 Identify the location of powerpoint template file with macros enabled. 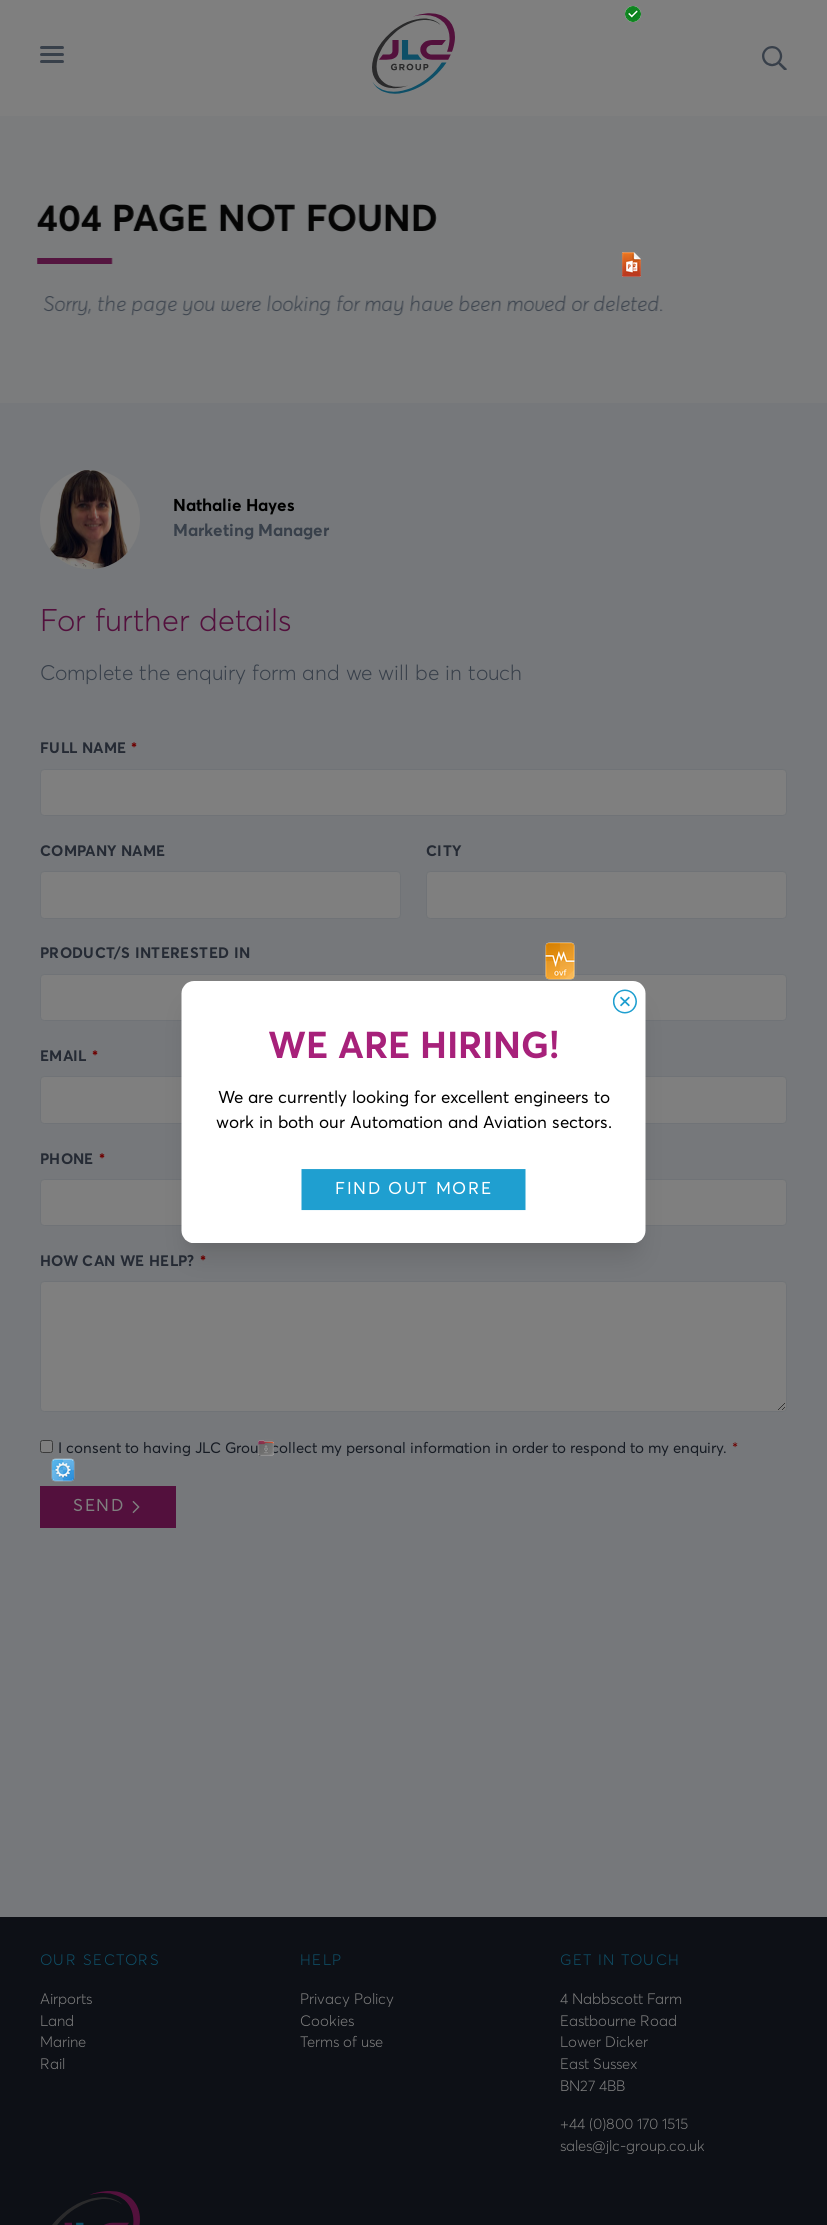
(631, 264).